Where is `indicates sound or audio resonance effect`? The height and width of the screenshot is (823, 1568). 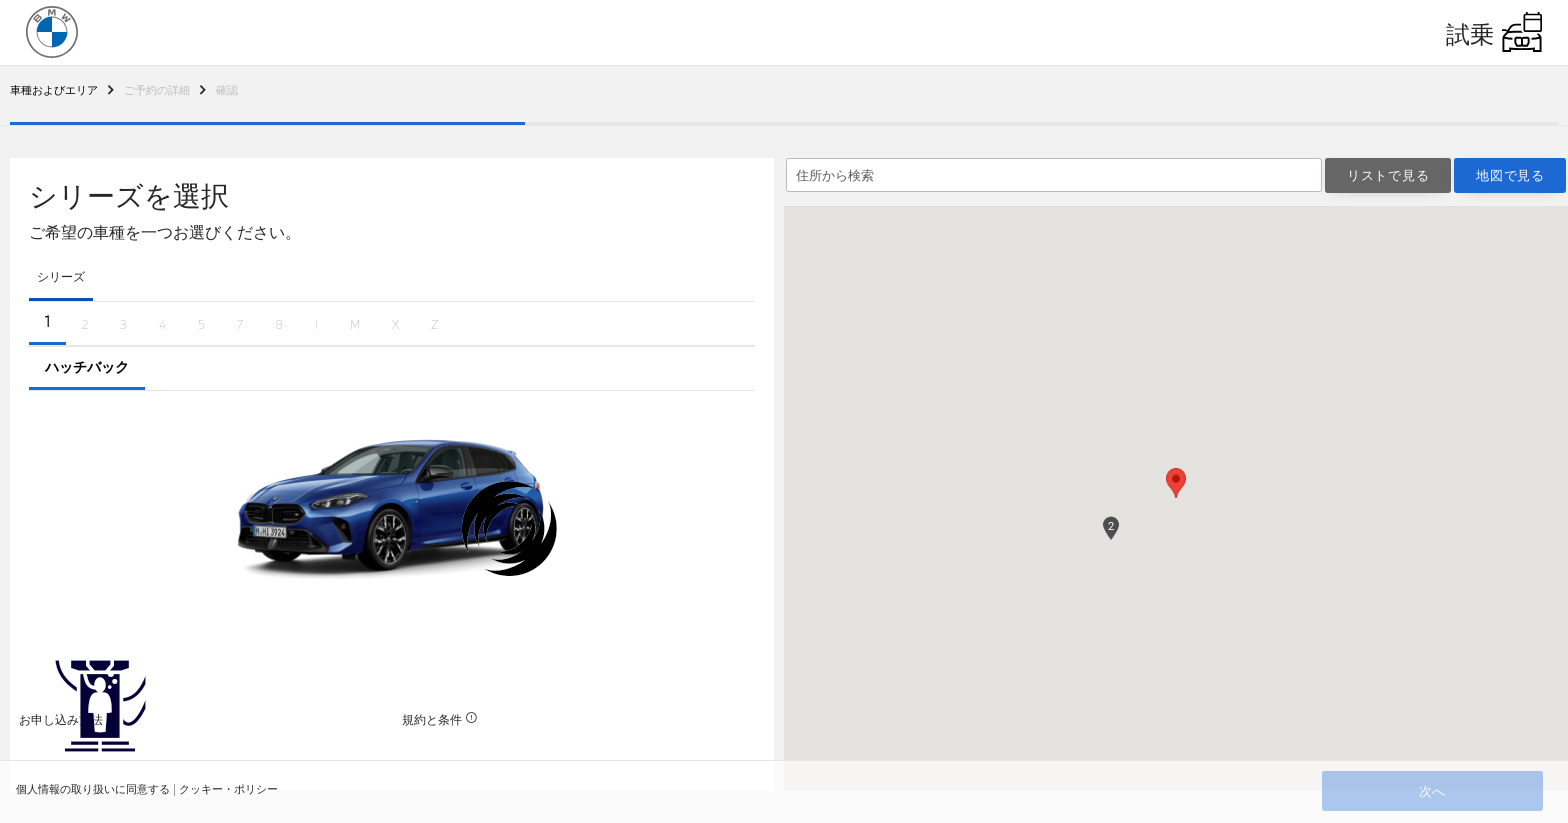 indicates sound or audio resonance effect is located at coordinates (509, 528).